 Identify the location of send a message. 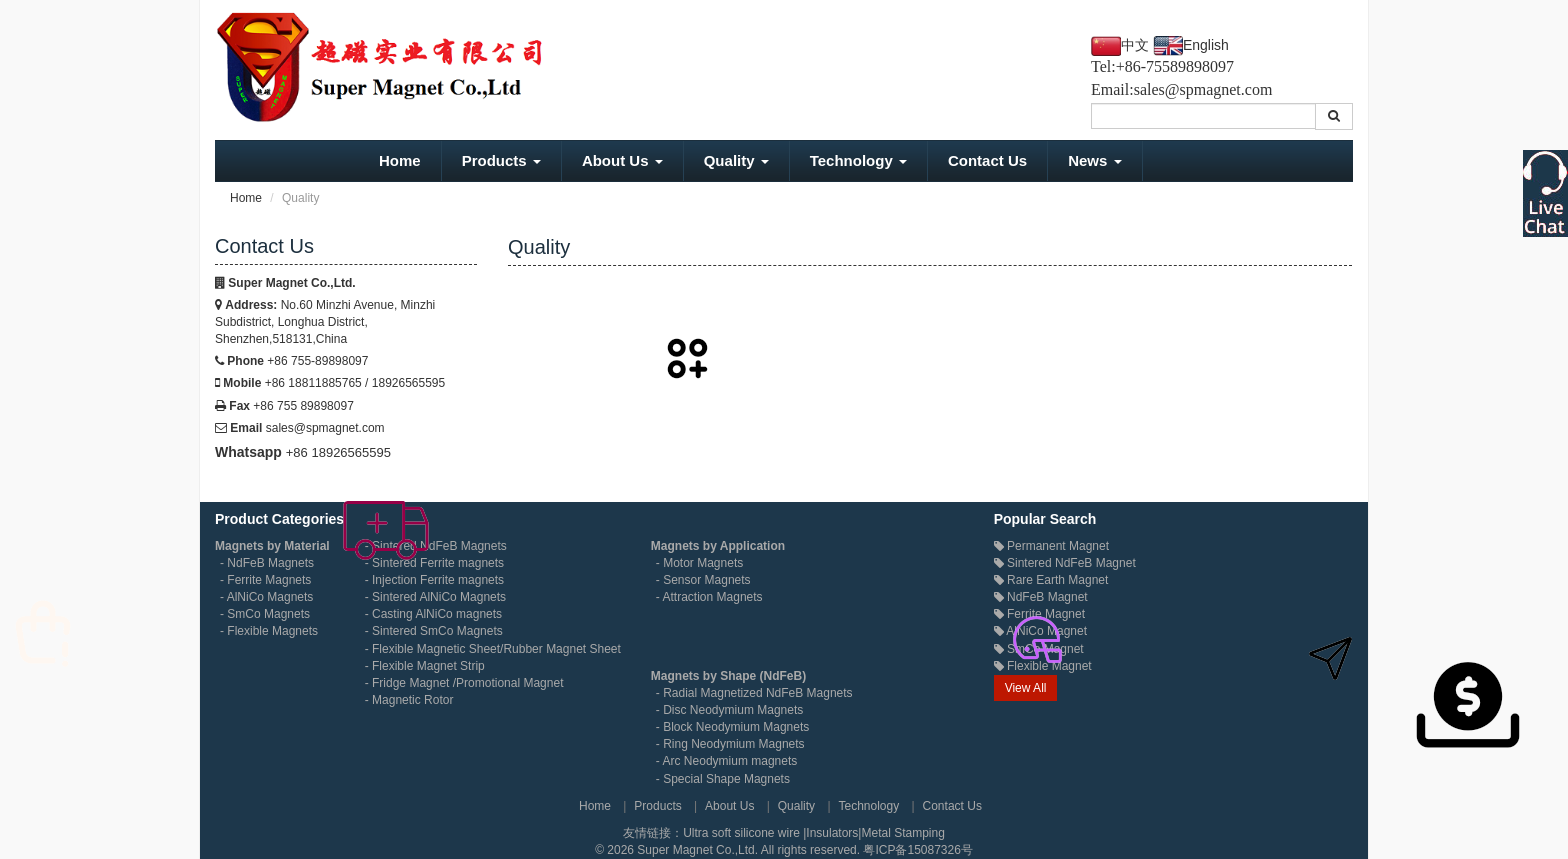
(1330, 658).